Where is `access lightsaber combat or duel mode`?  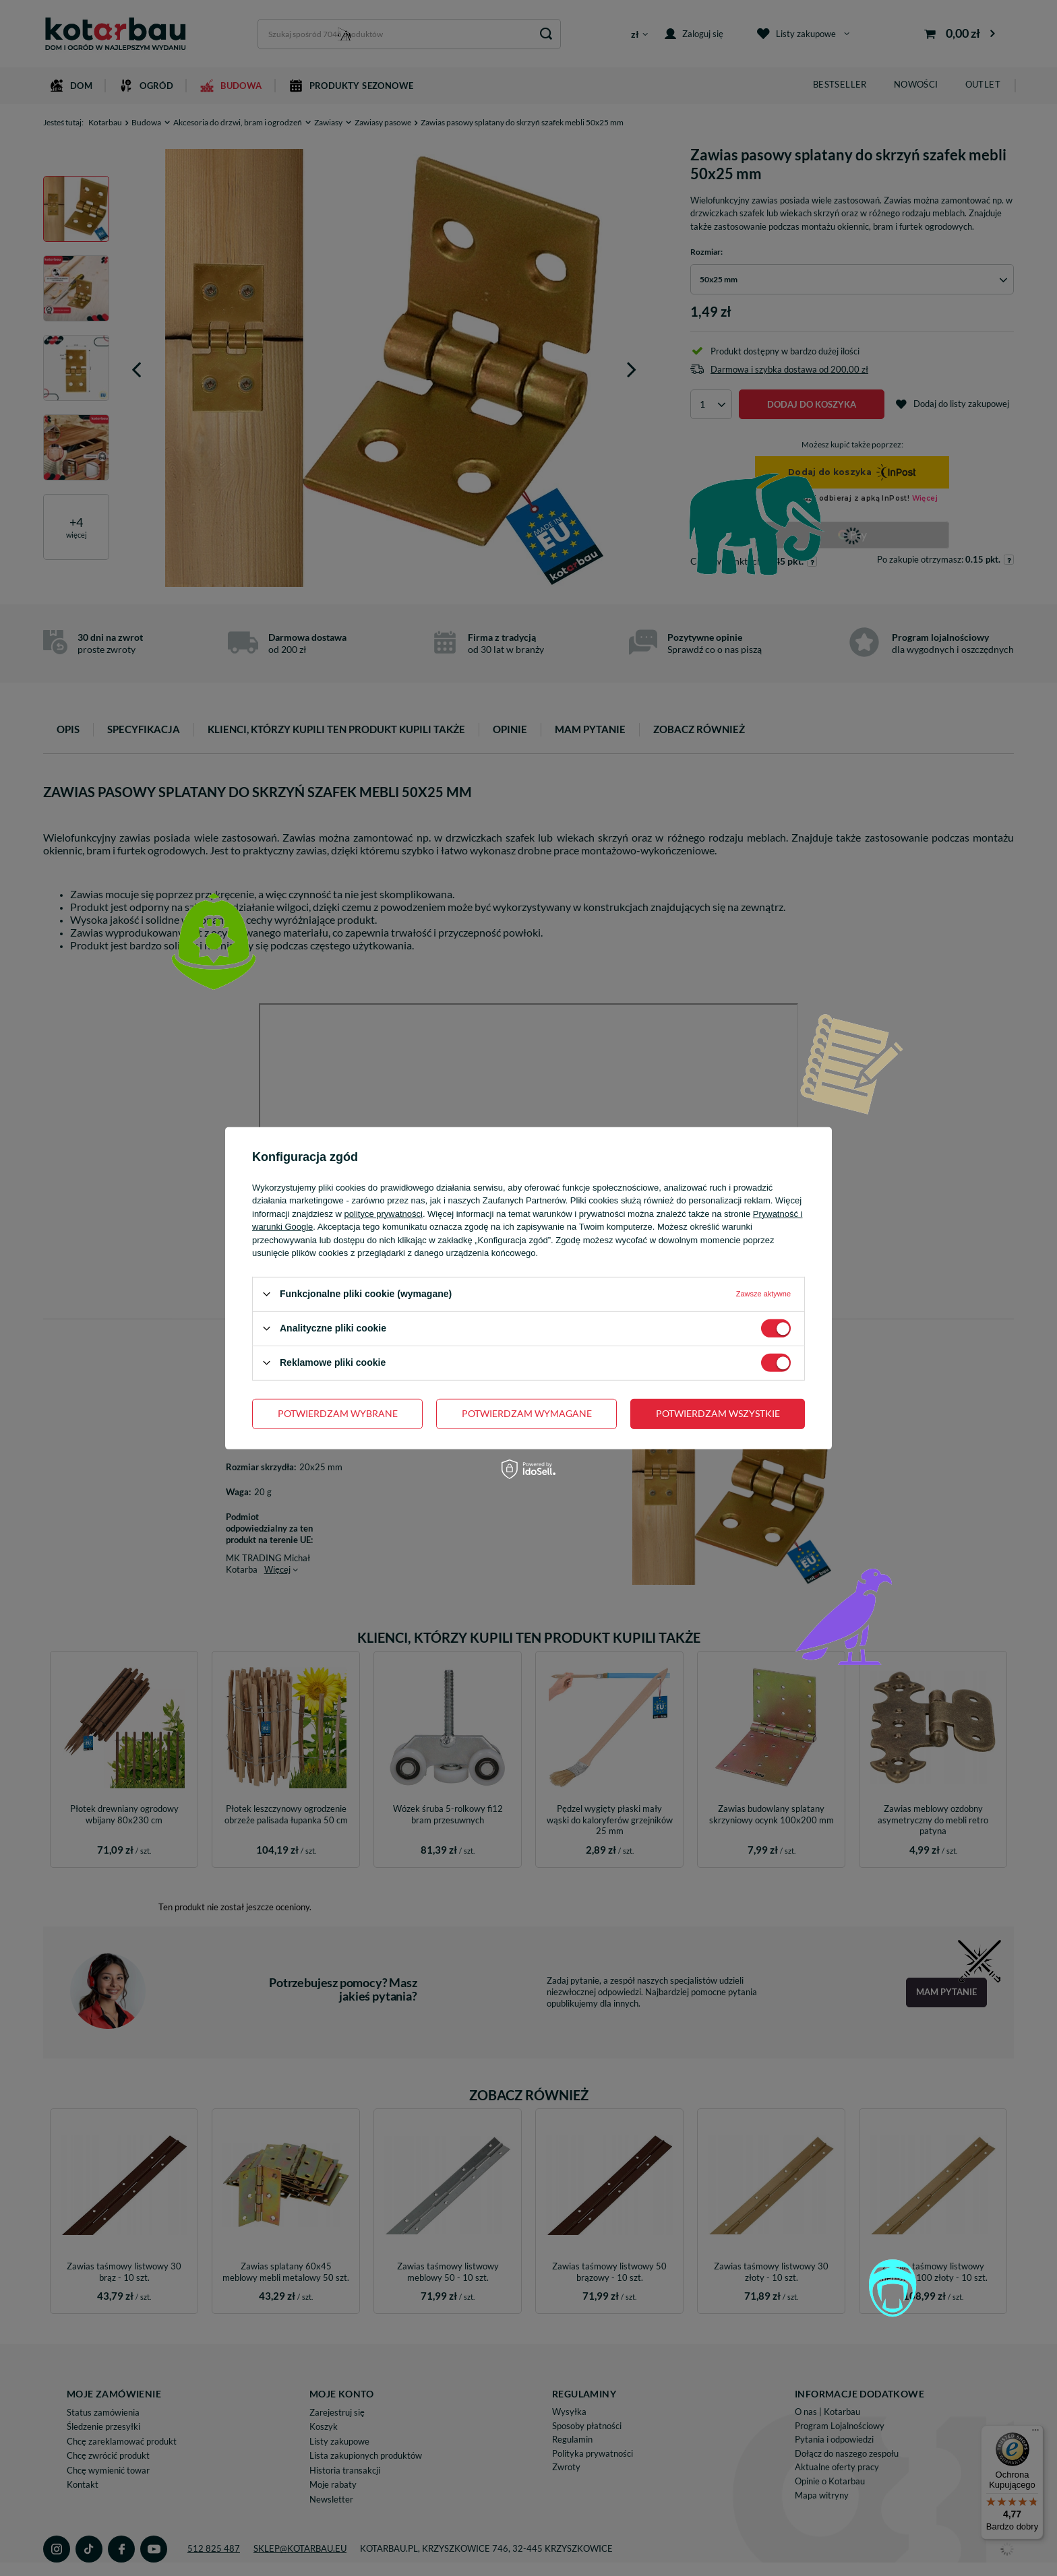 access lightsaber combat or duel mode is located at coordinates (979, 1961).